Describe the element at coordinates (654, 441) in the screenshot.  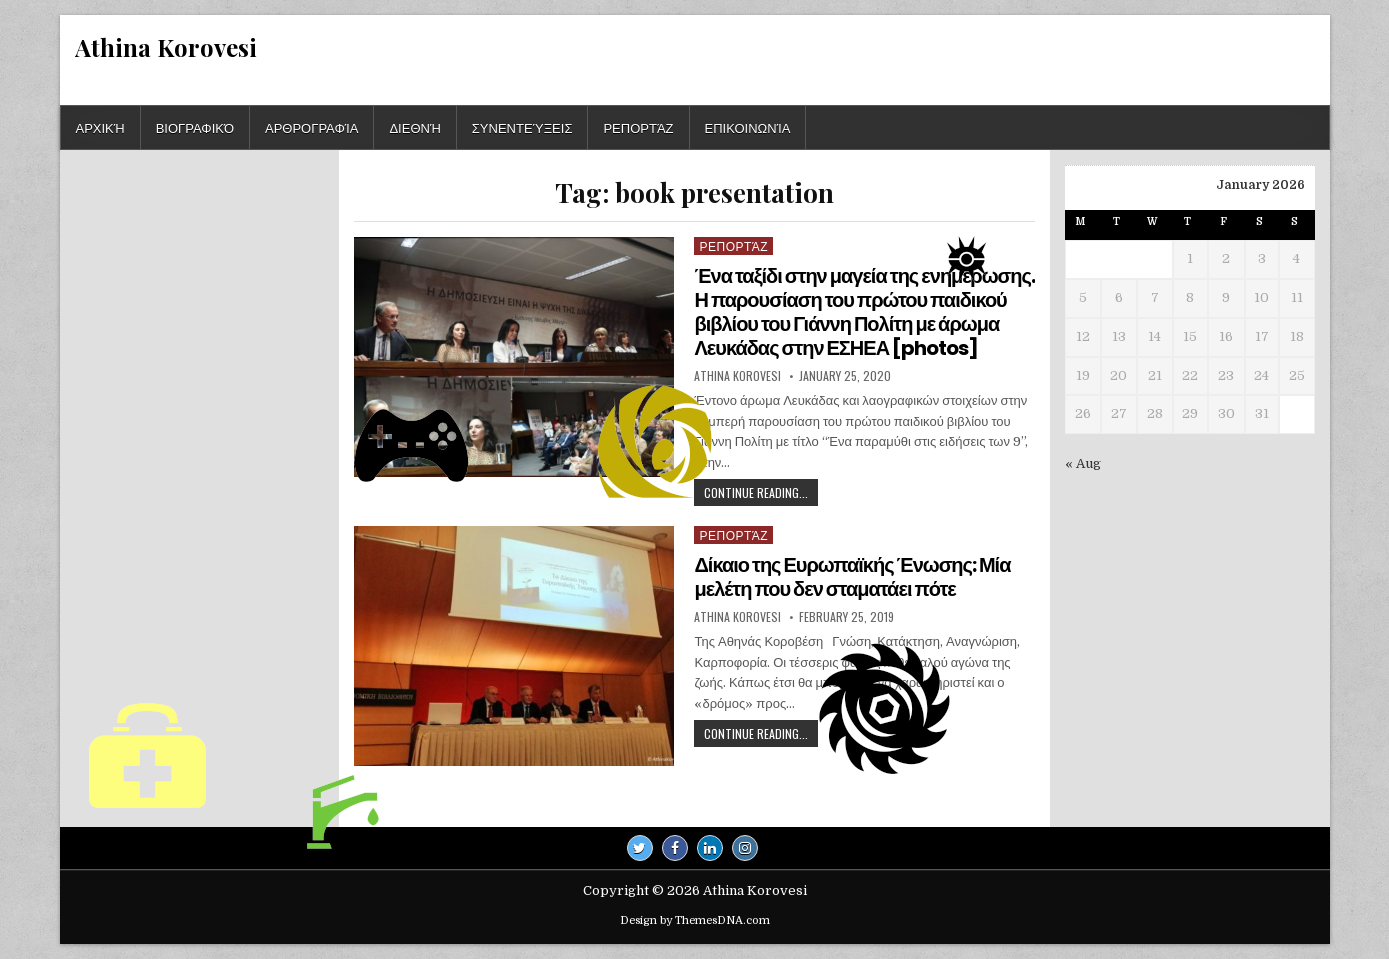
I see `indicates a monster or creature ability in a game interface` at that location.